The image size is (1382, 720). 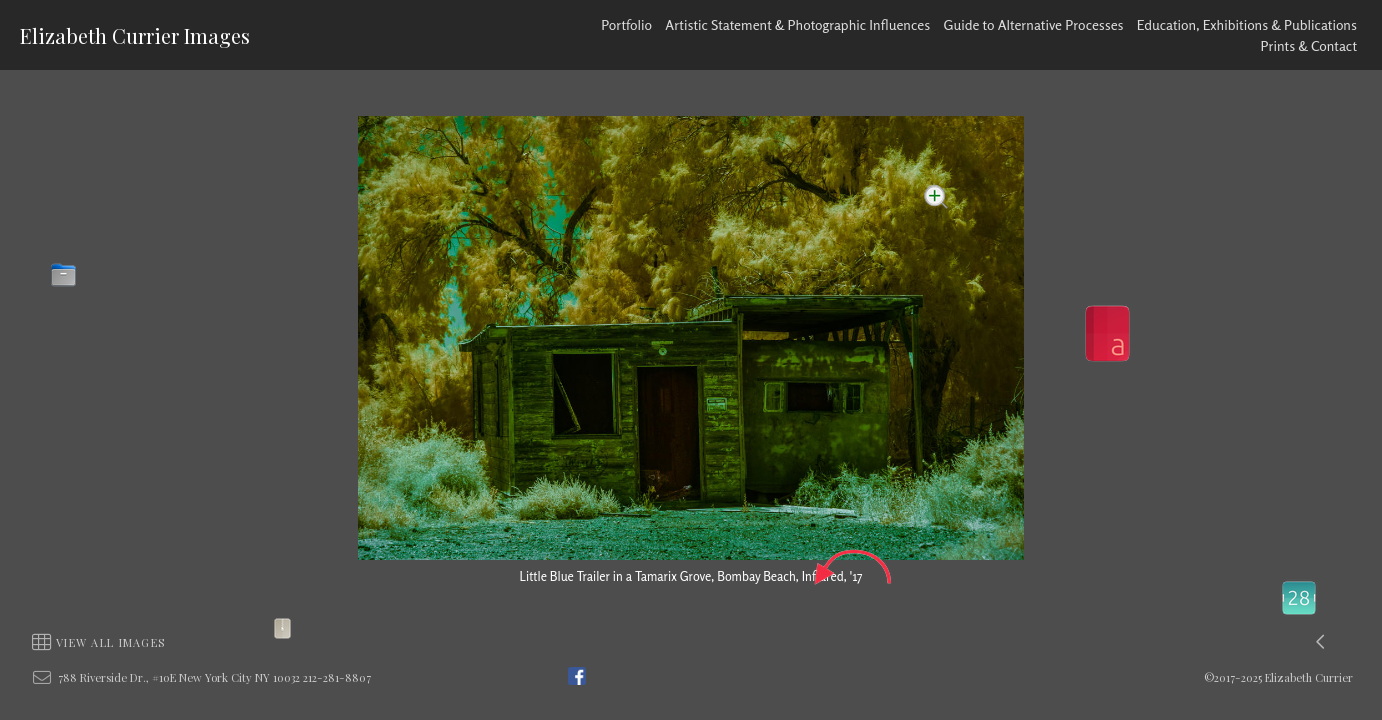 I want to click on open the dictionary app, so click(x=1107, y=333).